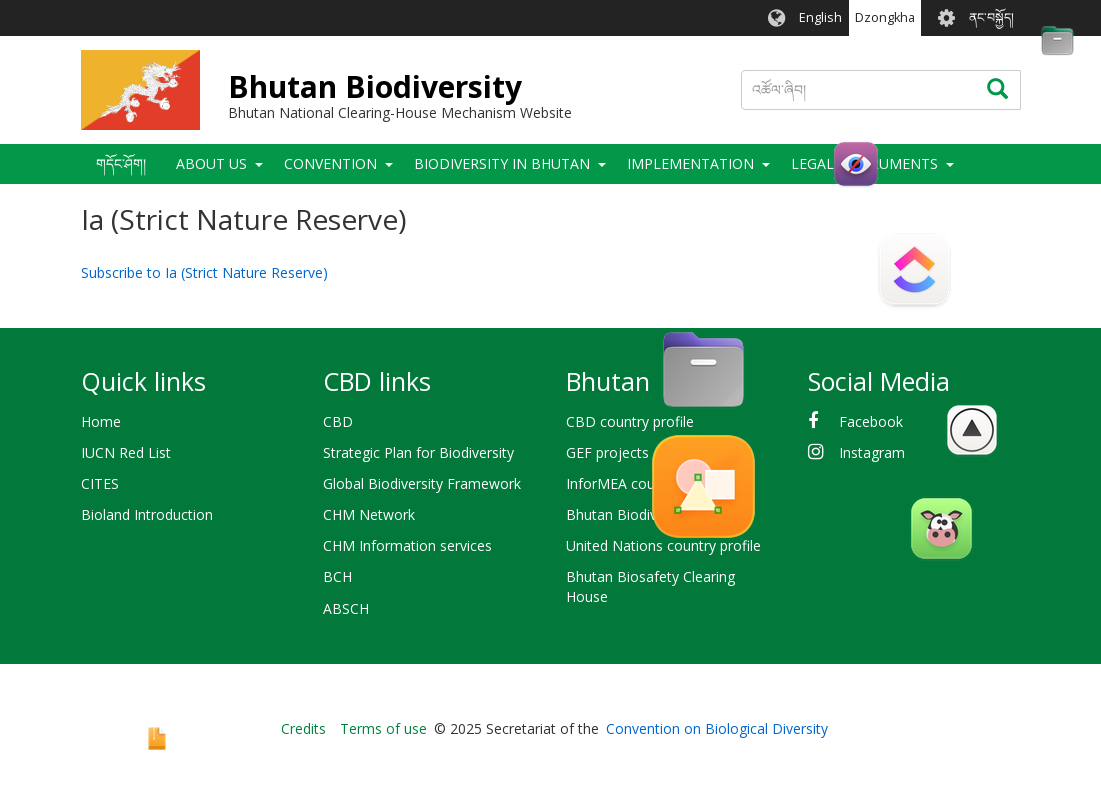 This screenshot has width=1101, height=789. What do you see at coordinates (914, 269) in the screenshot?
I see `open ClickUp app` at bounding box center [914, 269].